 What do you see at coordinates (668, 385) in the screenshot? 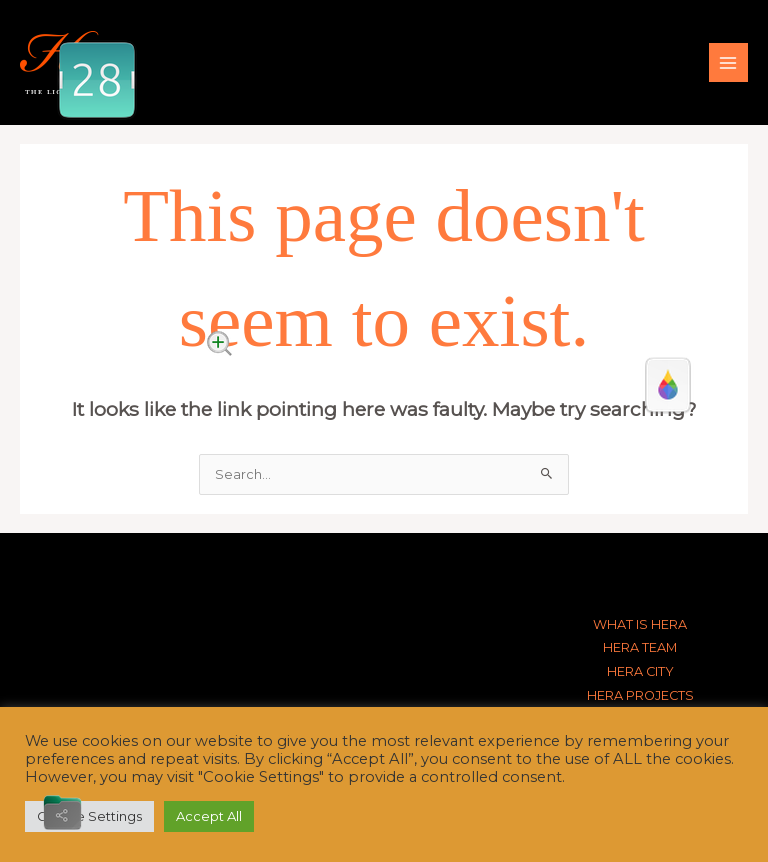
I see `file type for hardware monitoring sensor data` at bounding box center [668, 385].